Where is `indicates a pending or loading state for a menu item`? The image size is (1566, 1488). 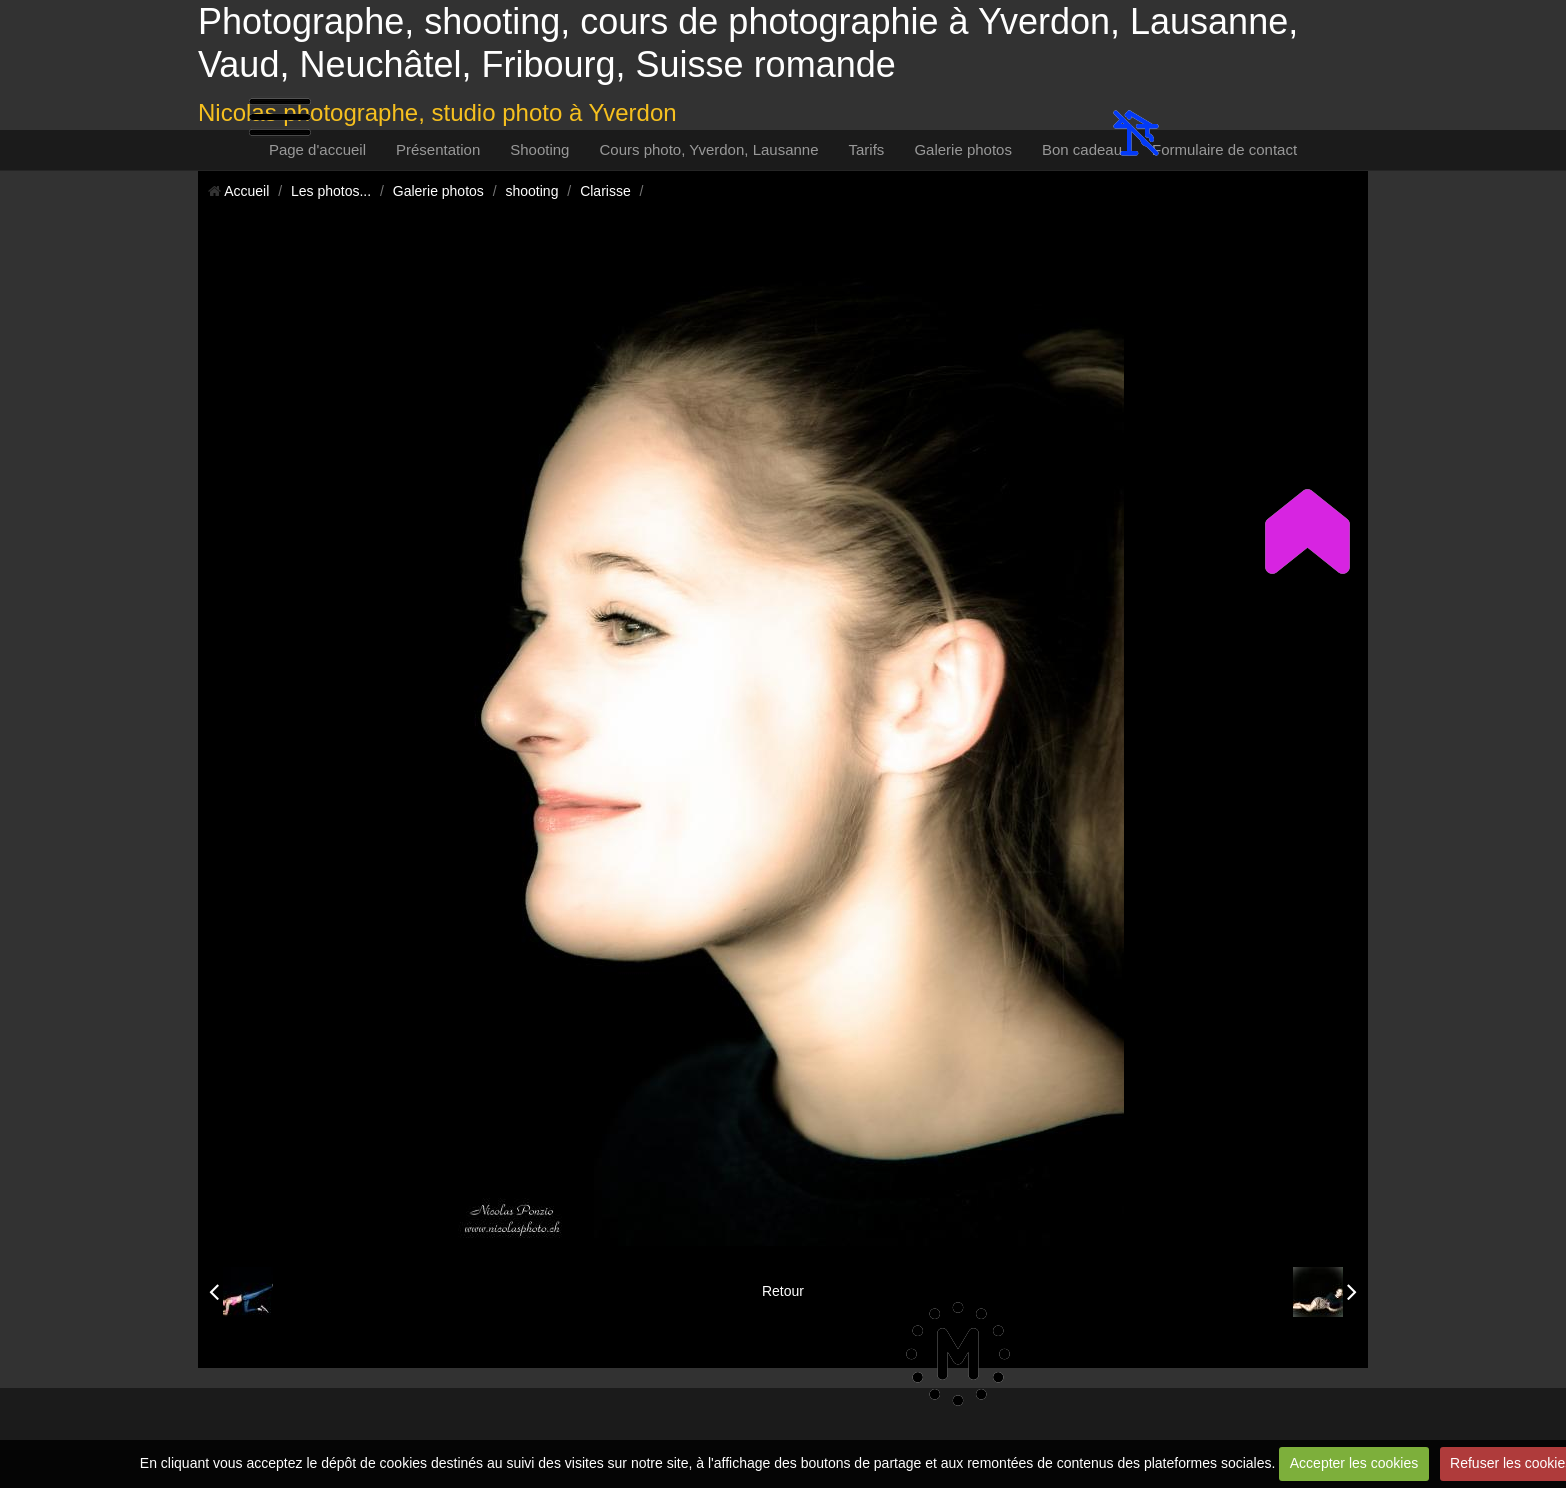
indicates a pending or loading state for a menu item is located at coordinates (958, 1354).